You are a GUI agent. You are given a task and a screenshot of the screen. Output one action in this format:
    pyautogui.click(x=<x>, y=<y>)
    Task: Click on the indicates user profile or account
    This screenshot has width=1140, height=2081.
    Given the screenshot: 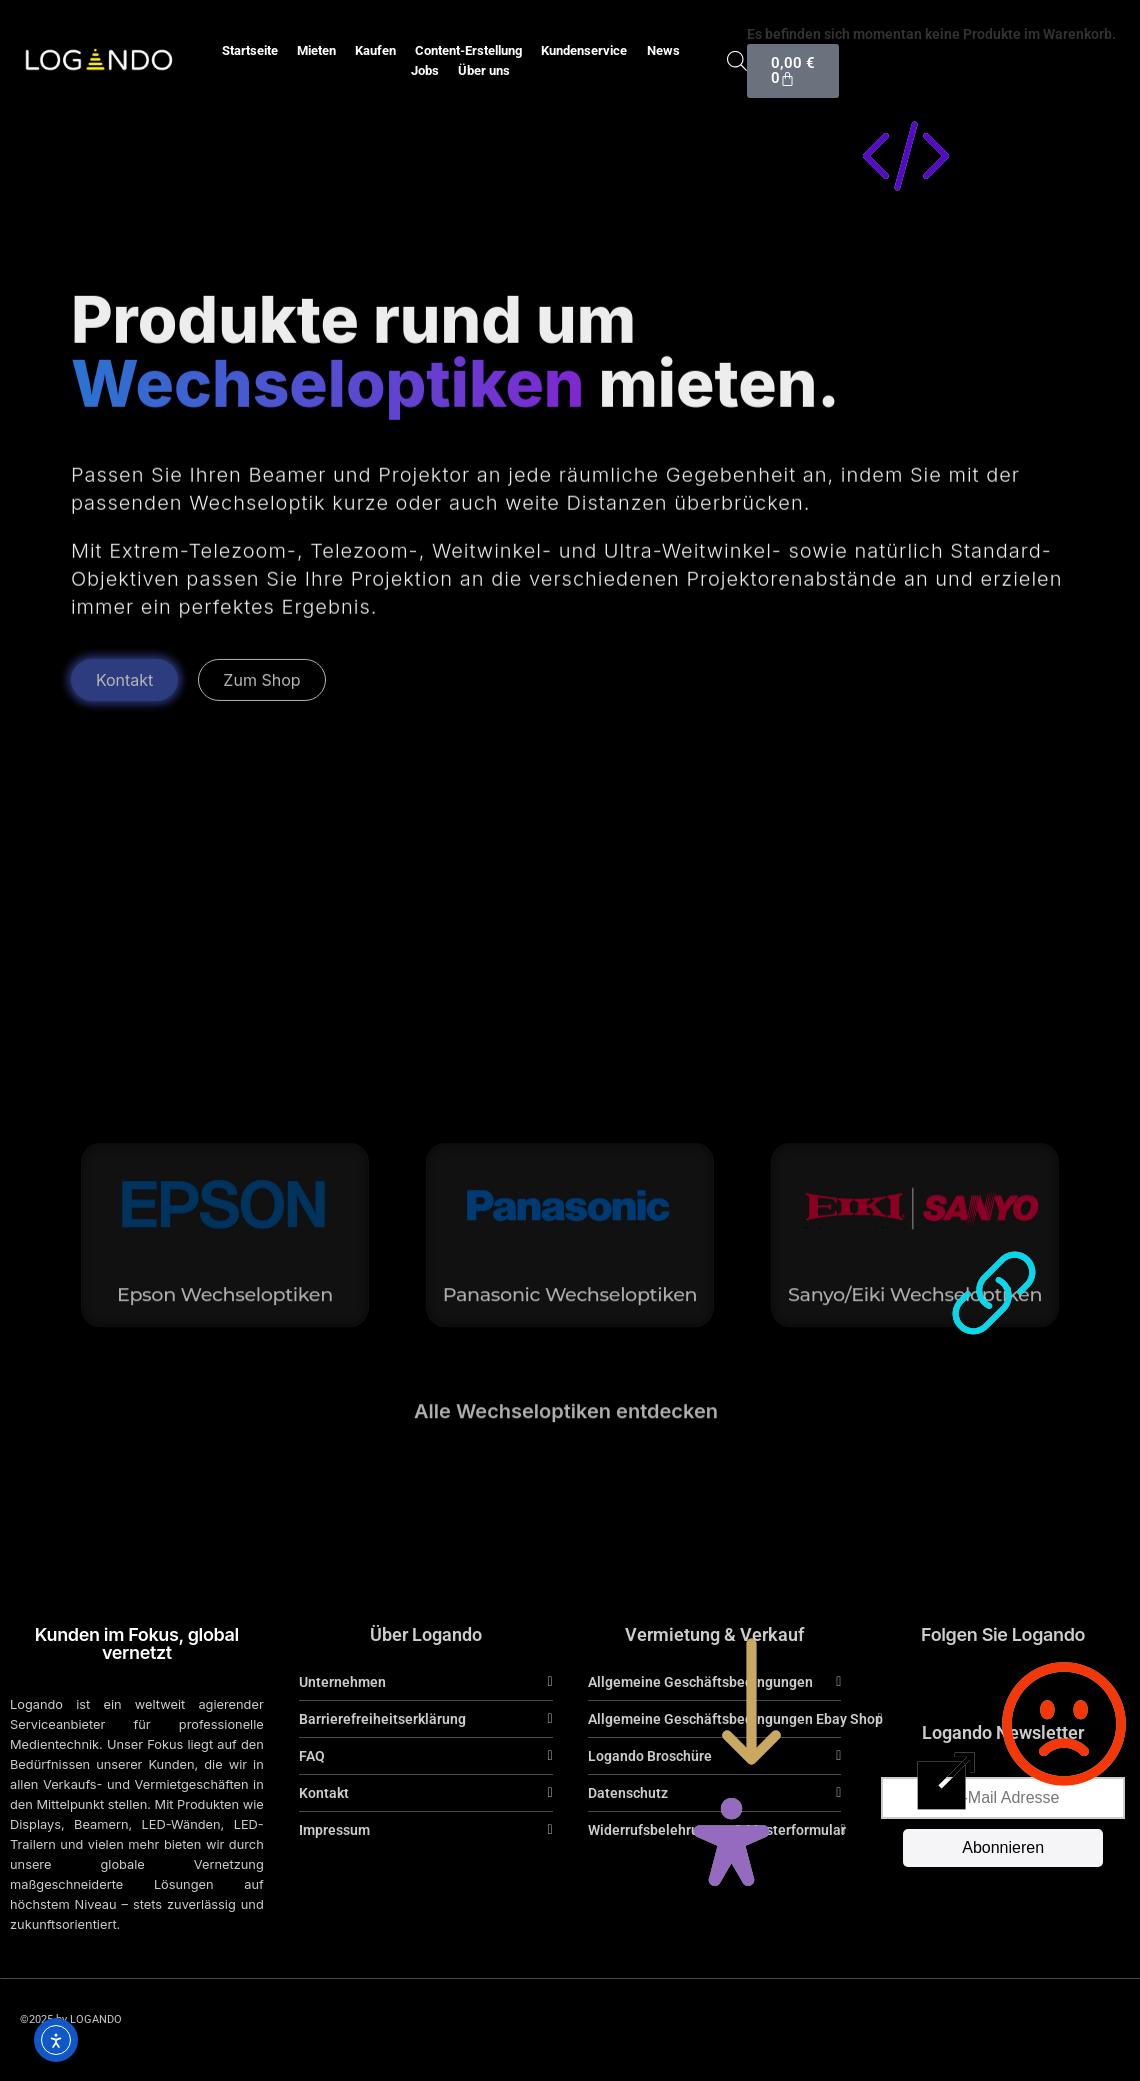 What is the action you would take?
    pyautogui.click(x=731, y=1843)
    